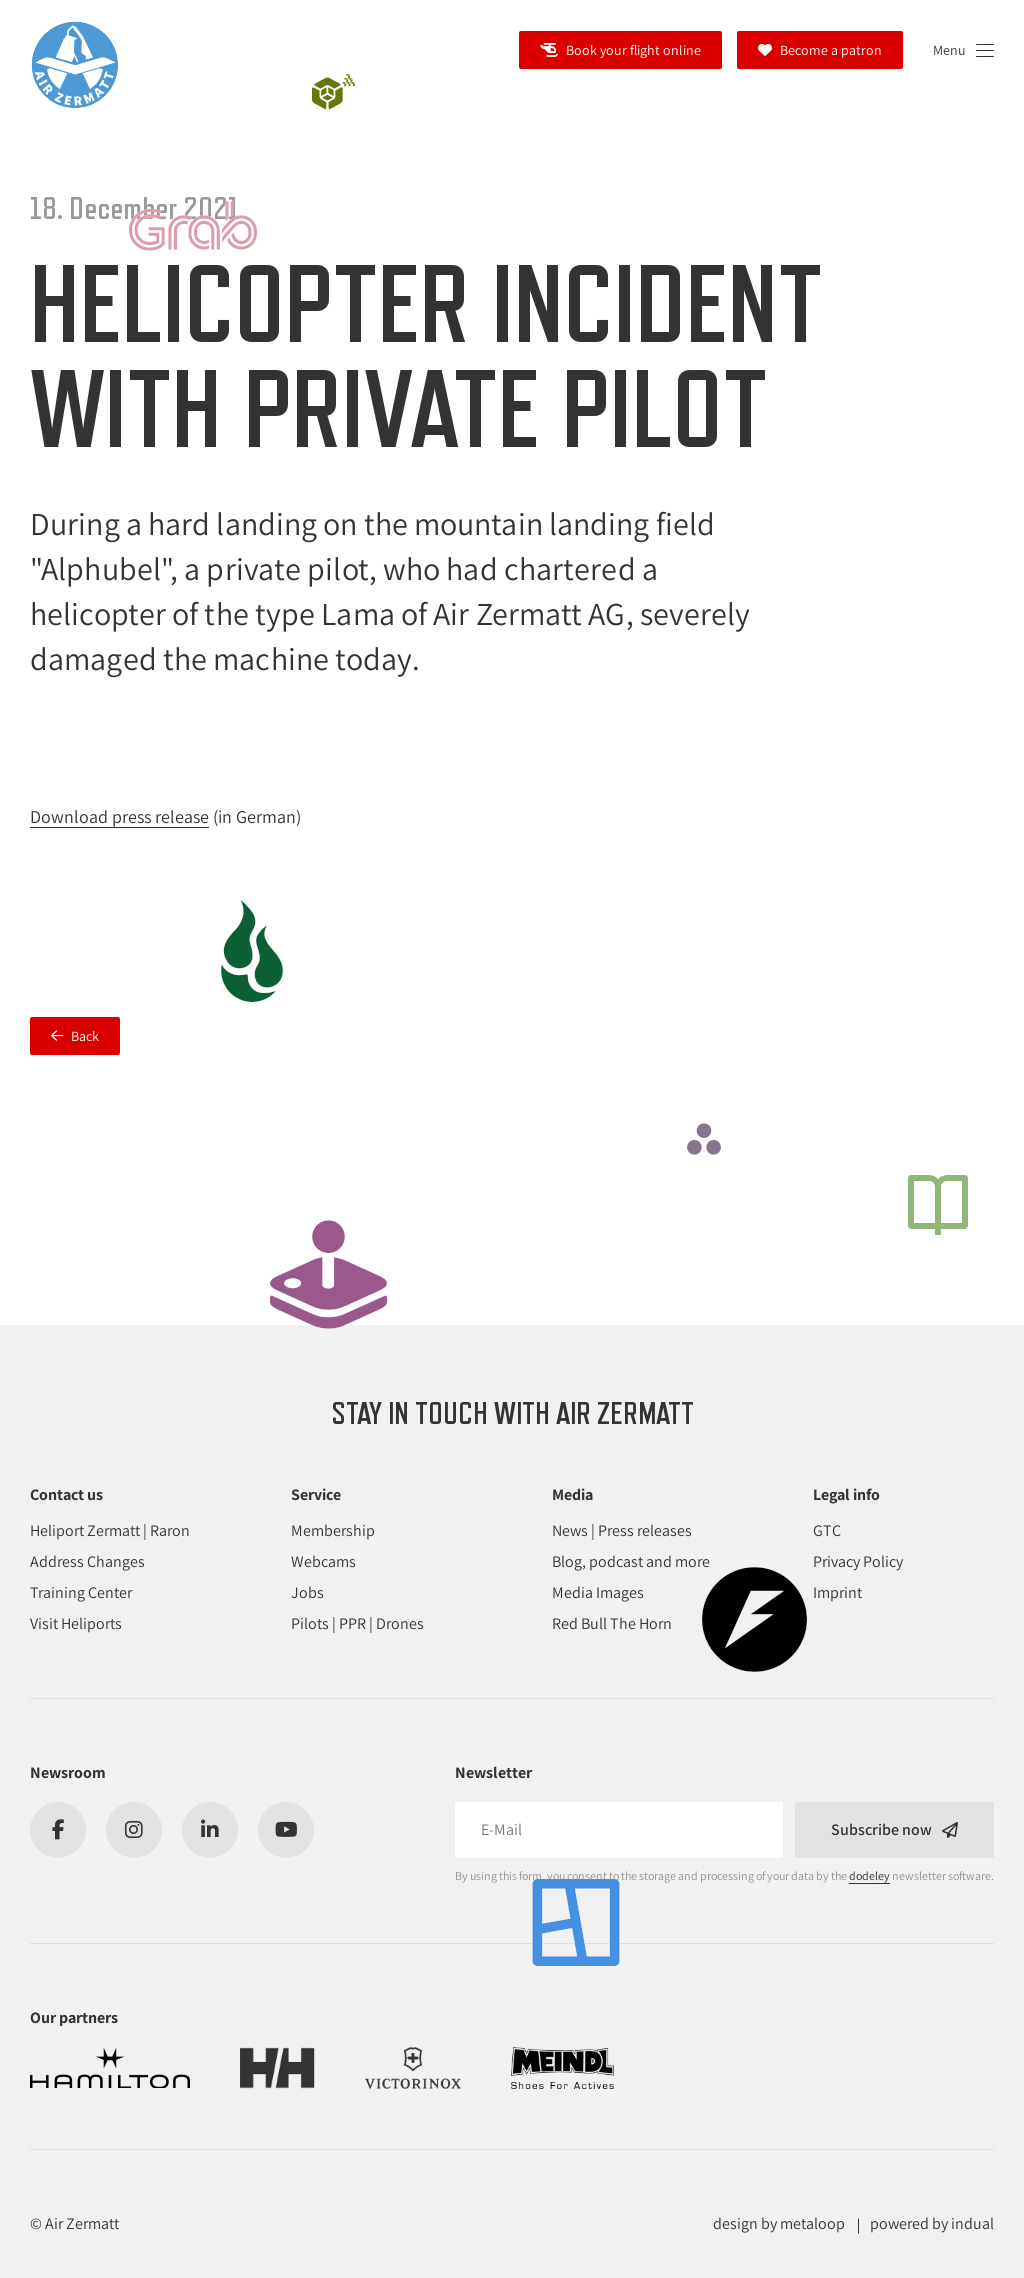 The width and height of the screenshot is (1024, 2278). I want to click on open reading mode or e-reader, so click(938, 1202).